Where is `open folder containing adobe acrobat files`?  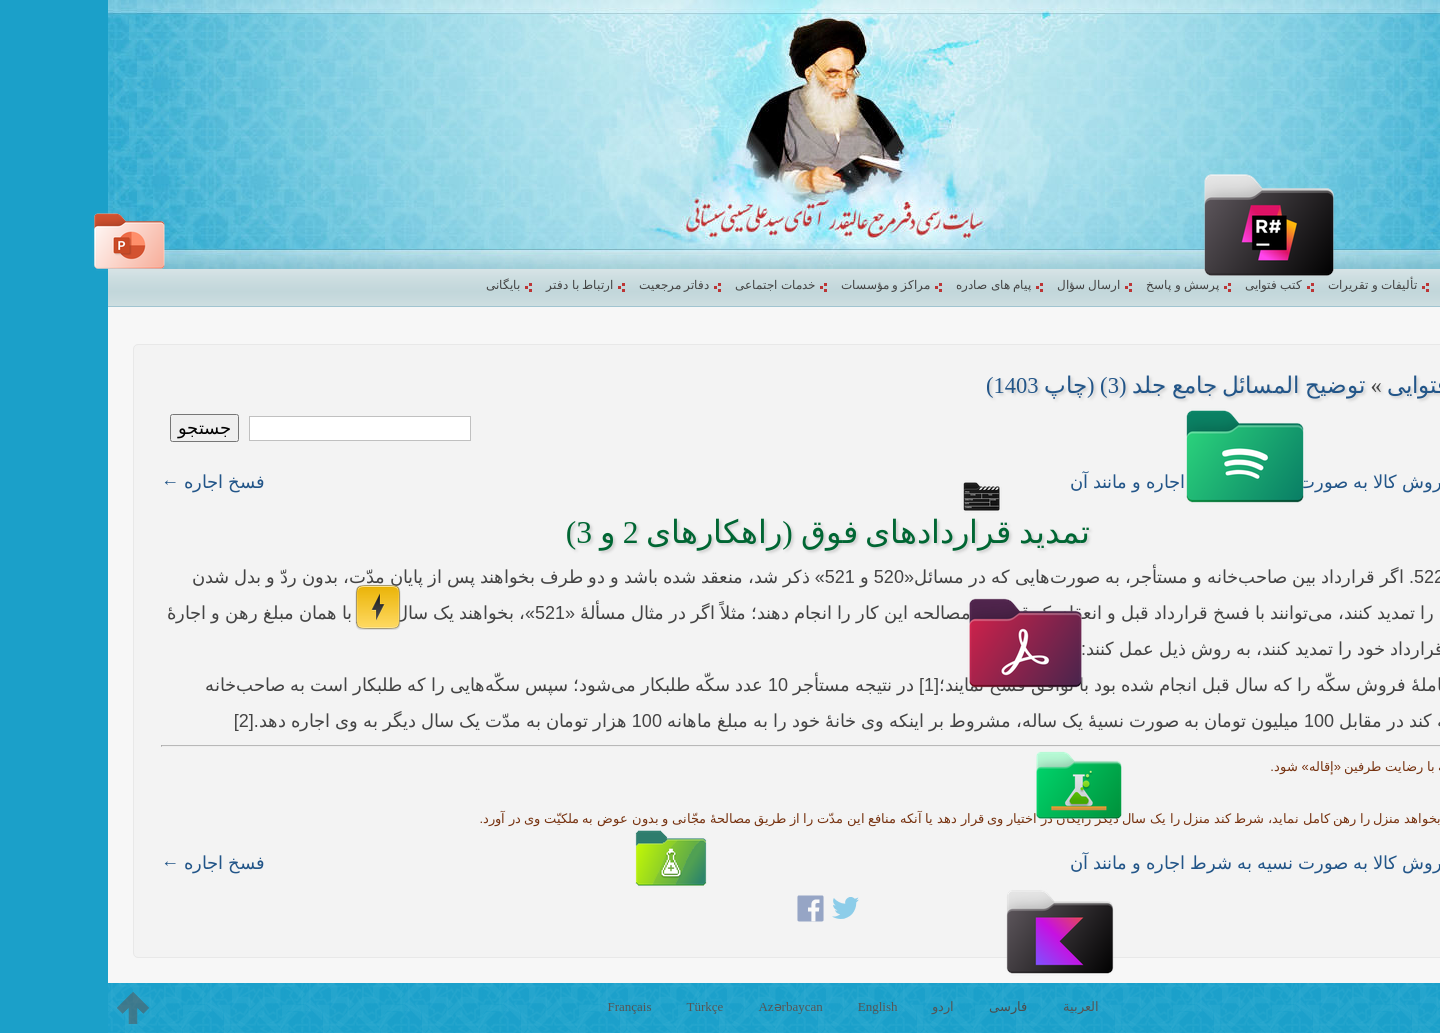 open folder containing adobe acrobat files is located at coordinates (1025, 646).